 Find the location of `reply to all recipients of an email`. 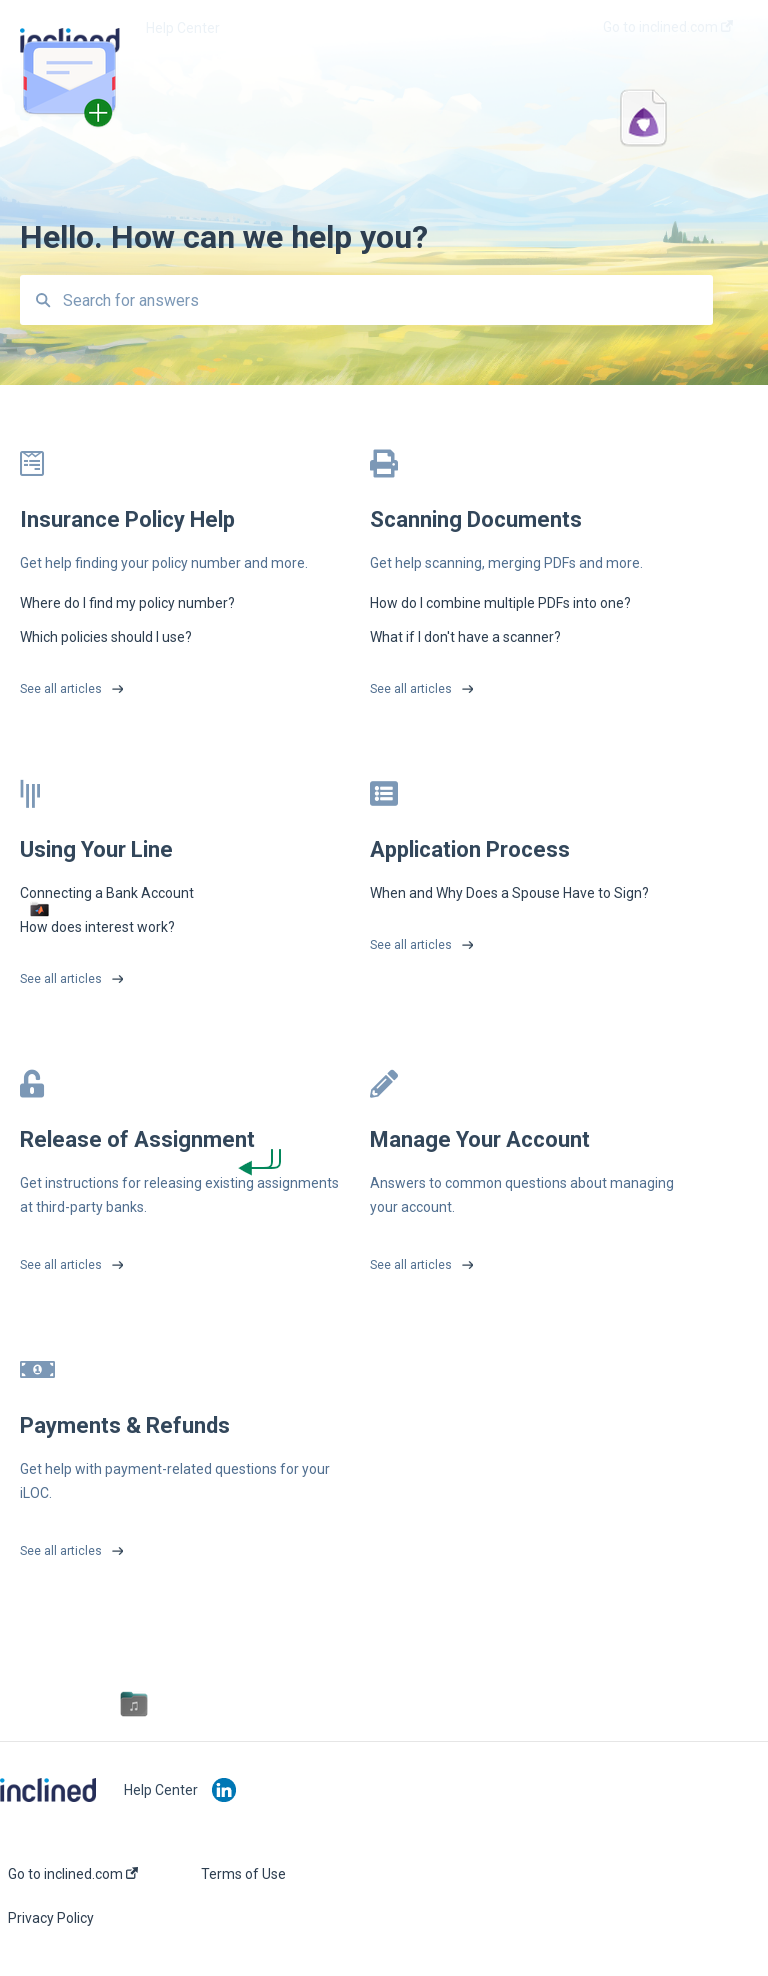

reply to all recipients of an email is located at coordinates (259, 1159).